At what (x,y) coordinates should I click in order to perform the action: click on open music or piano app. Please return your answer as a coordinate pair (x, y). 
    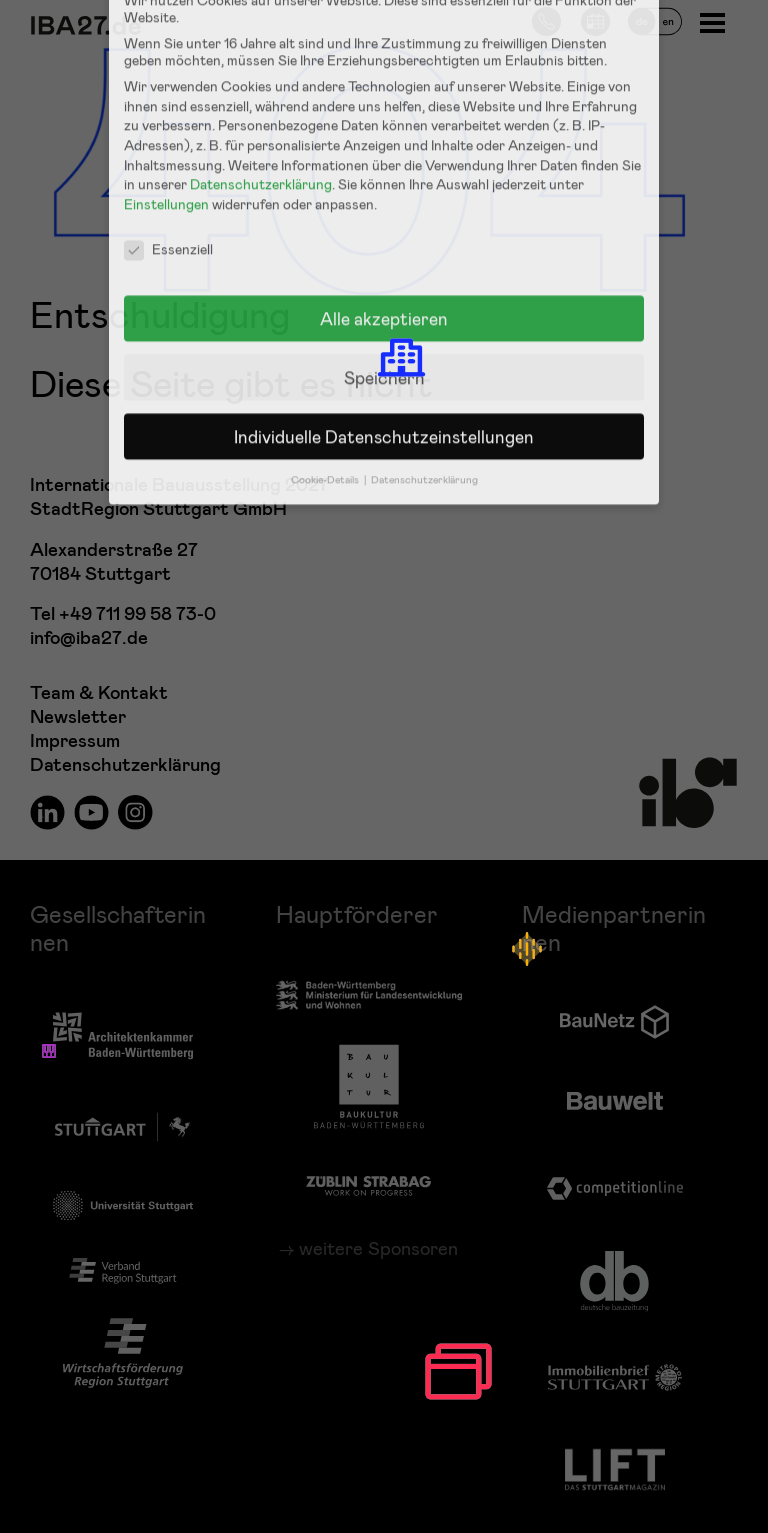
    Looking at the image, I should click on (49, 1051).